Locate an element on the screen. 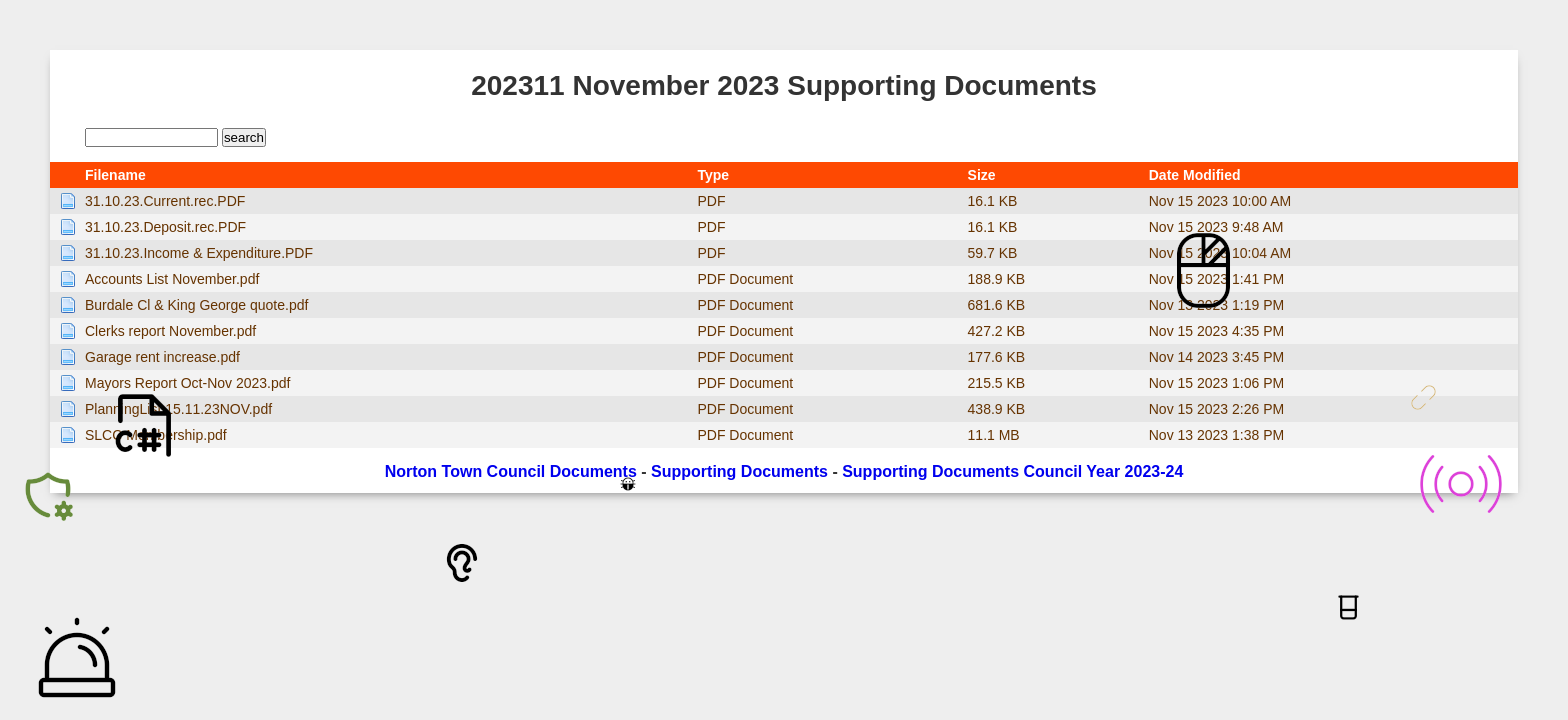 This screenshot has width=1568, height=720. report a bug or issue is located at coordinates (628, 484).